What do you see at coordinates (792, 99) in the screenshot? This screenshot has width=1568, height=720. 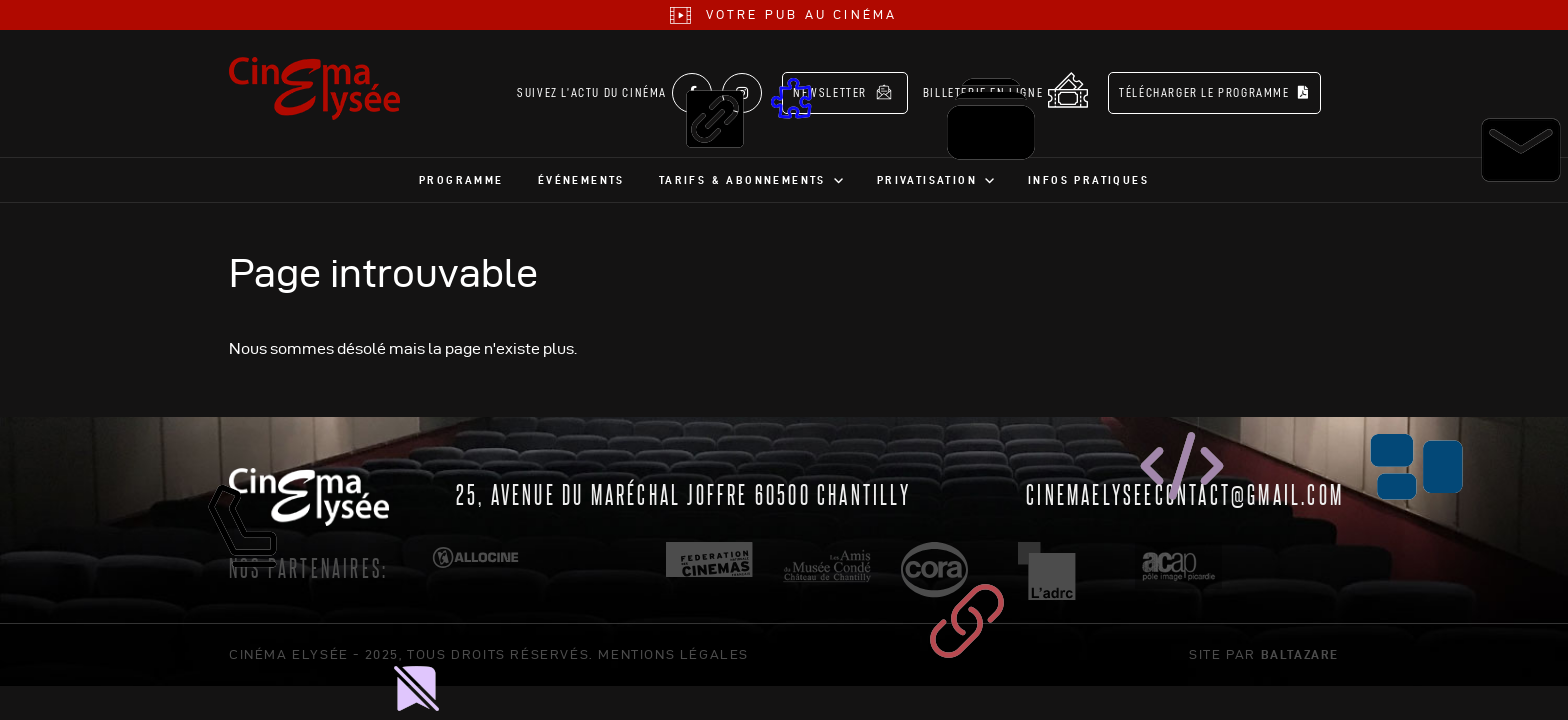 I see `access plugins or extensions` at bounding box center [792, 99].